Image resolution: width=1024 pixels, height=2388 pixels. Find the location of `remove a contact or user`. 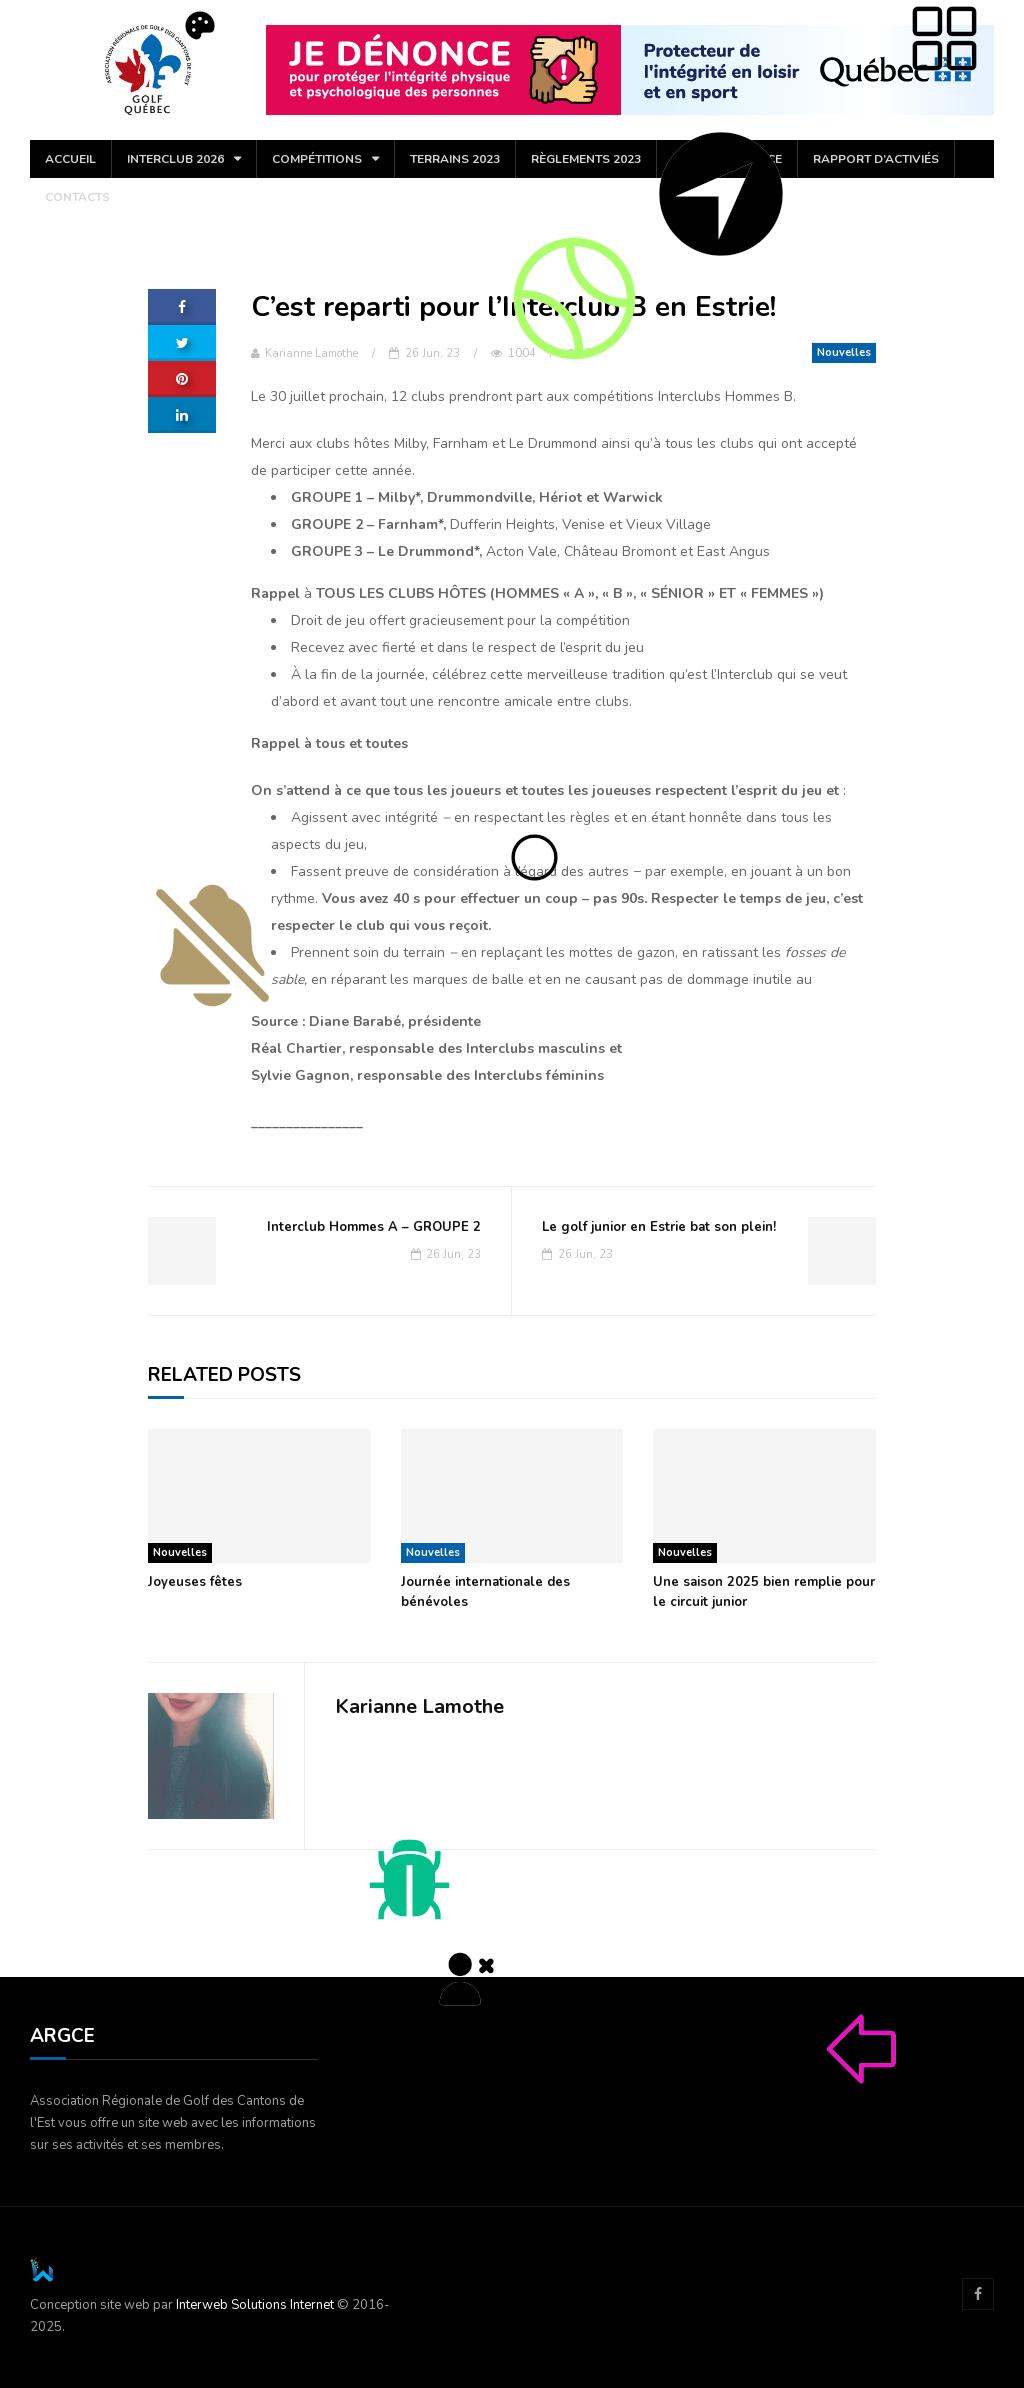

remove a contact or user is located at coordinates (466, 1979).